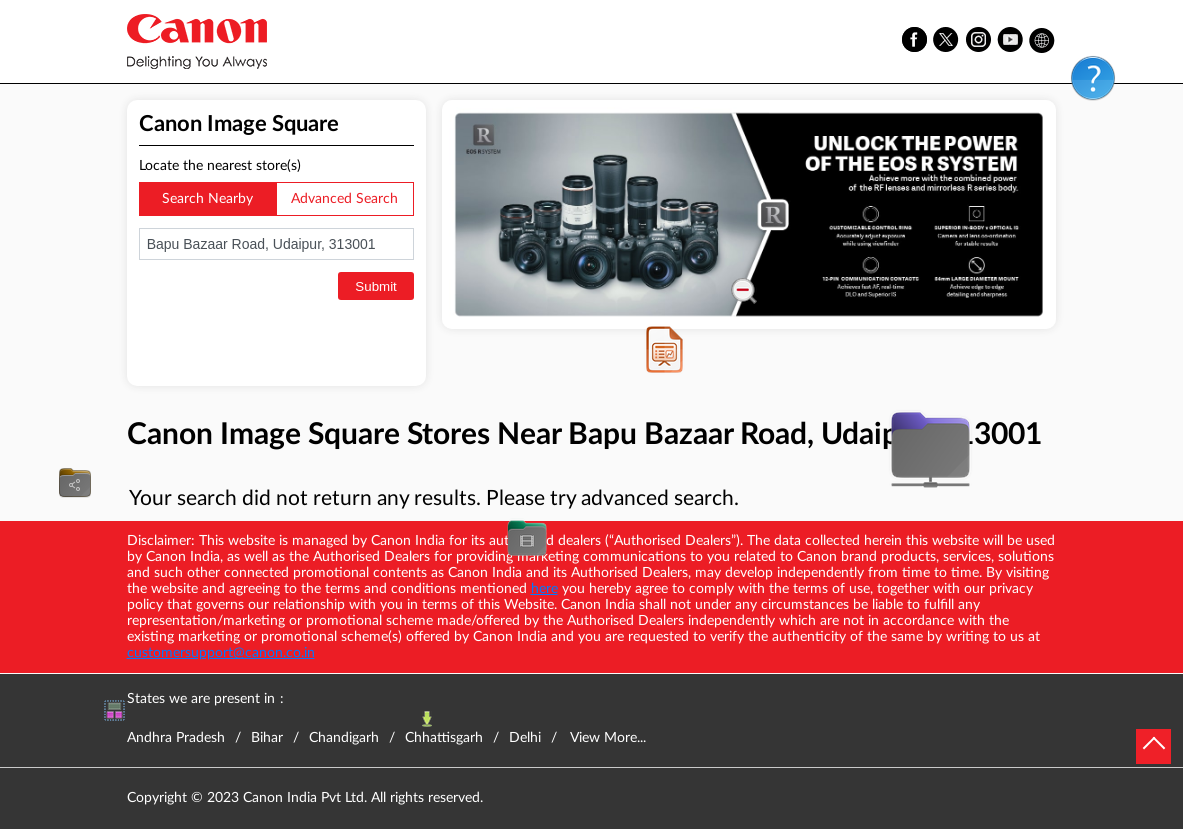  What do you see at coordinates (427, 719) in the screenshot?
I see `save the current file` at bounding box center [427, 719].